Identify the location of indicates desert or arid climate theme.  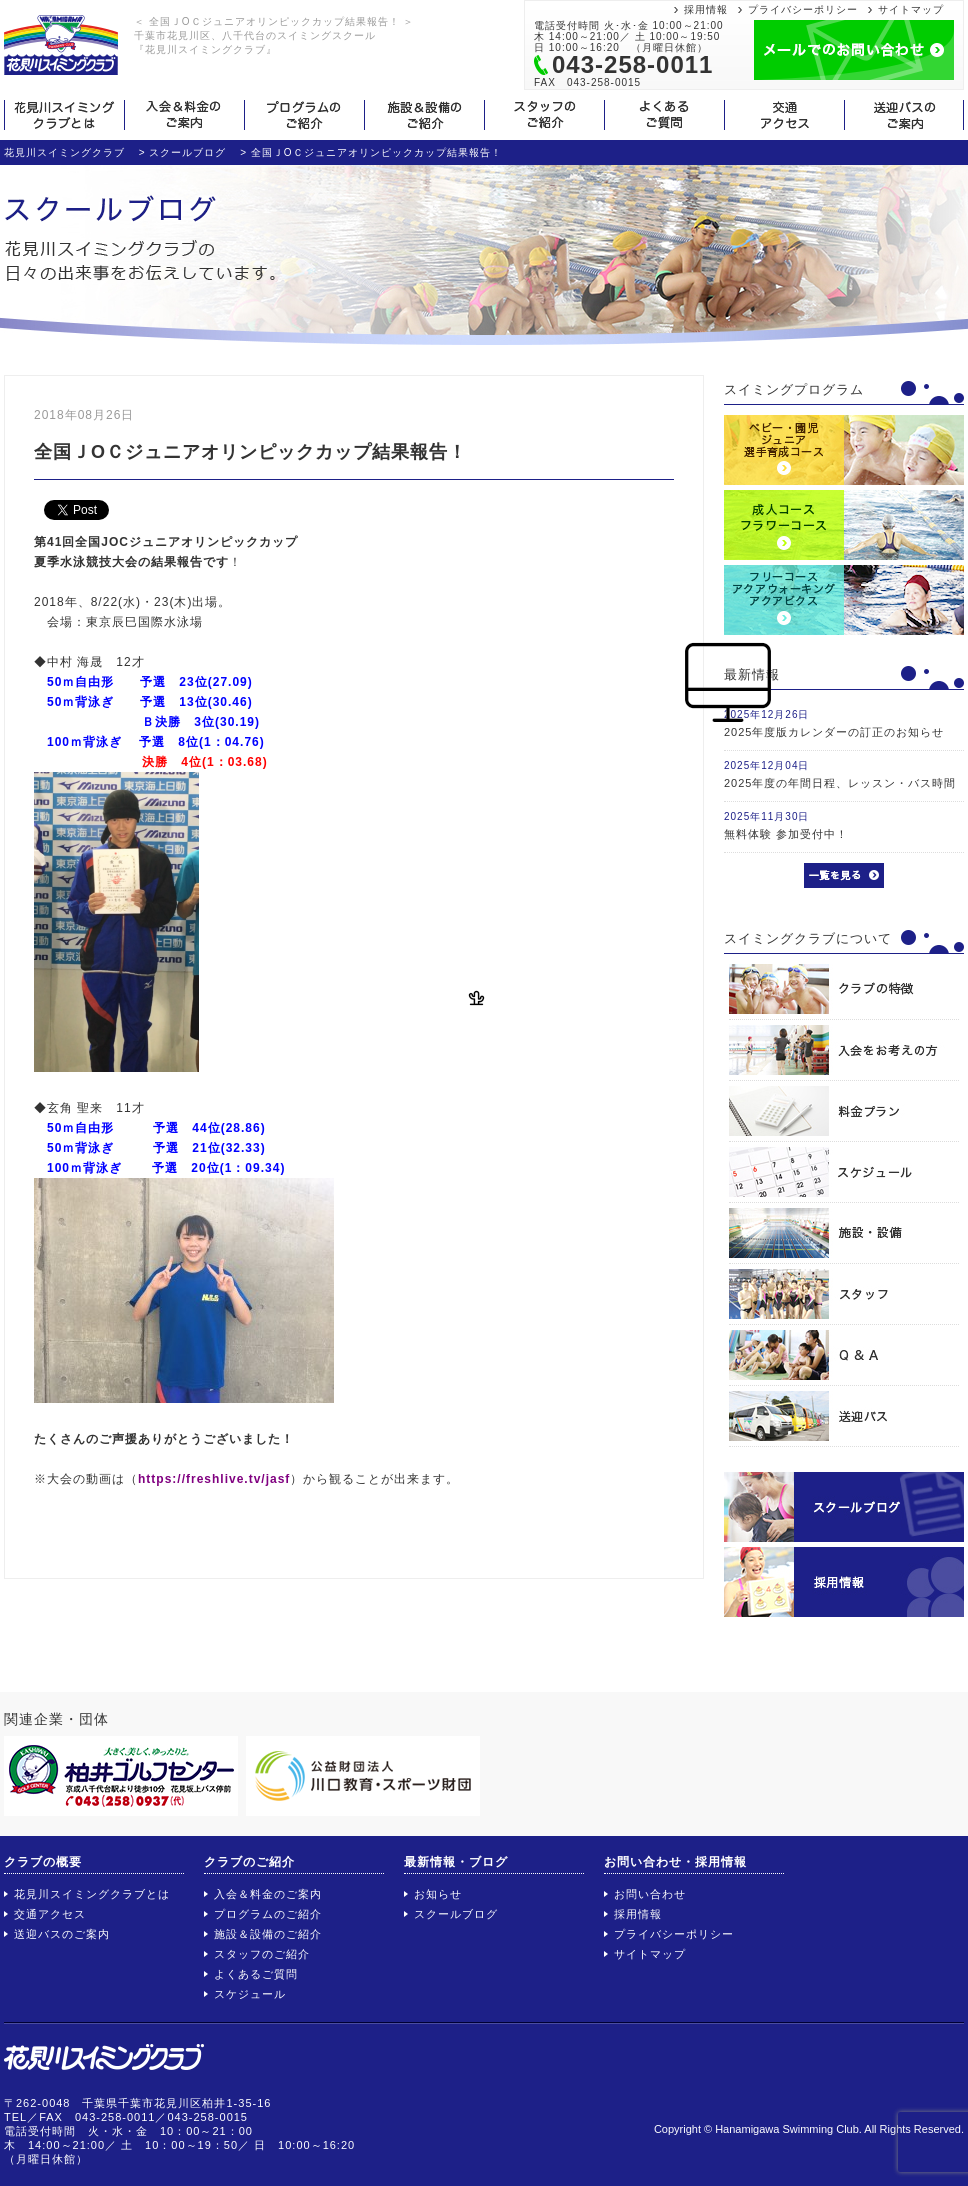
(476, 998).